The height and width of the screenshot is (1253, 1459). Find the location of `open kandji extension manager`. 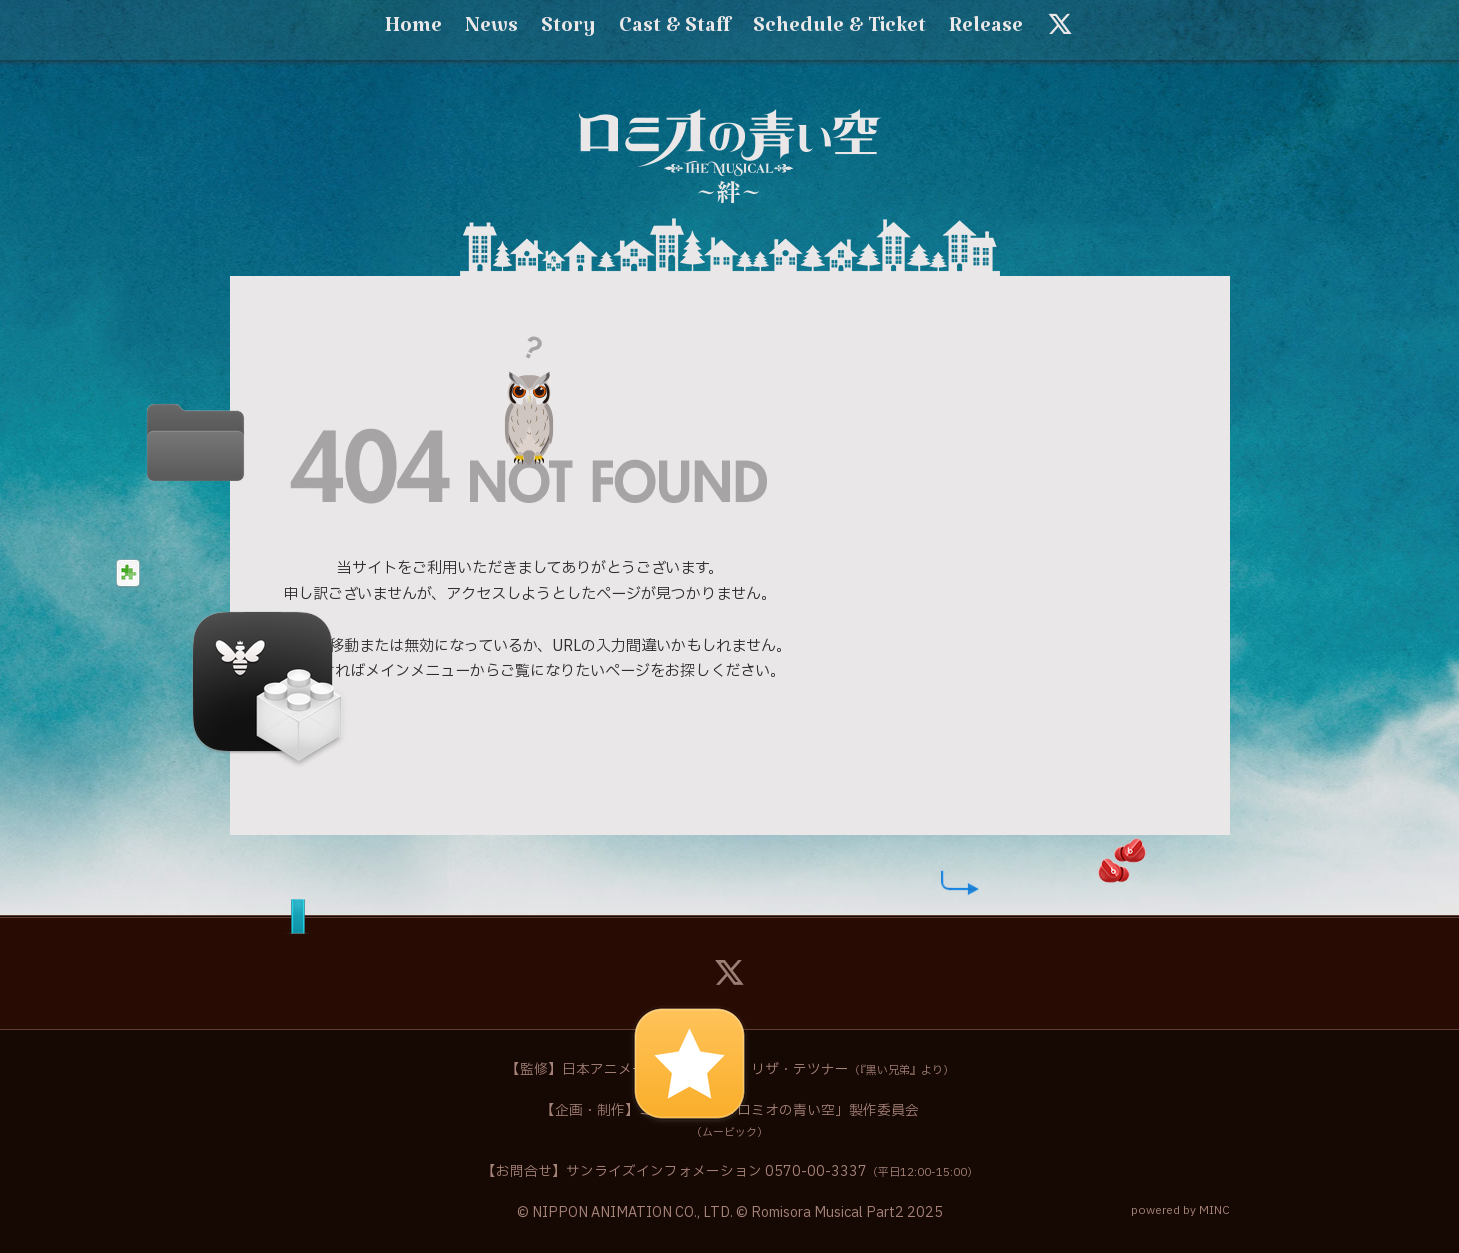

open kandji extension manager is located at coordinates (262, 681).